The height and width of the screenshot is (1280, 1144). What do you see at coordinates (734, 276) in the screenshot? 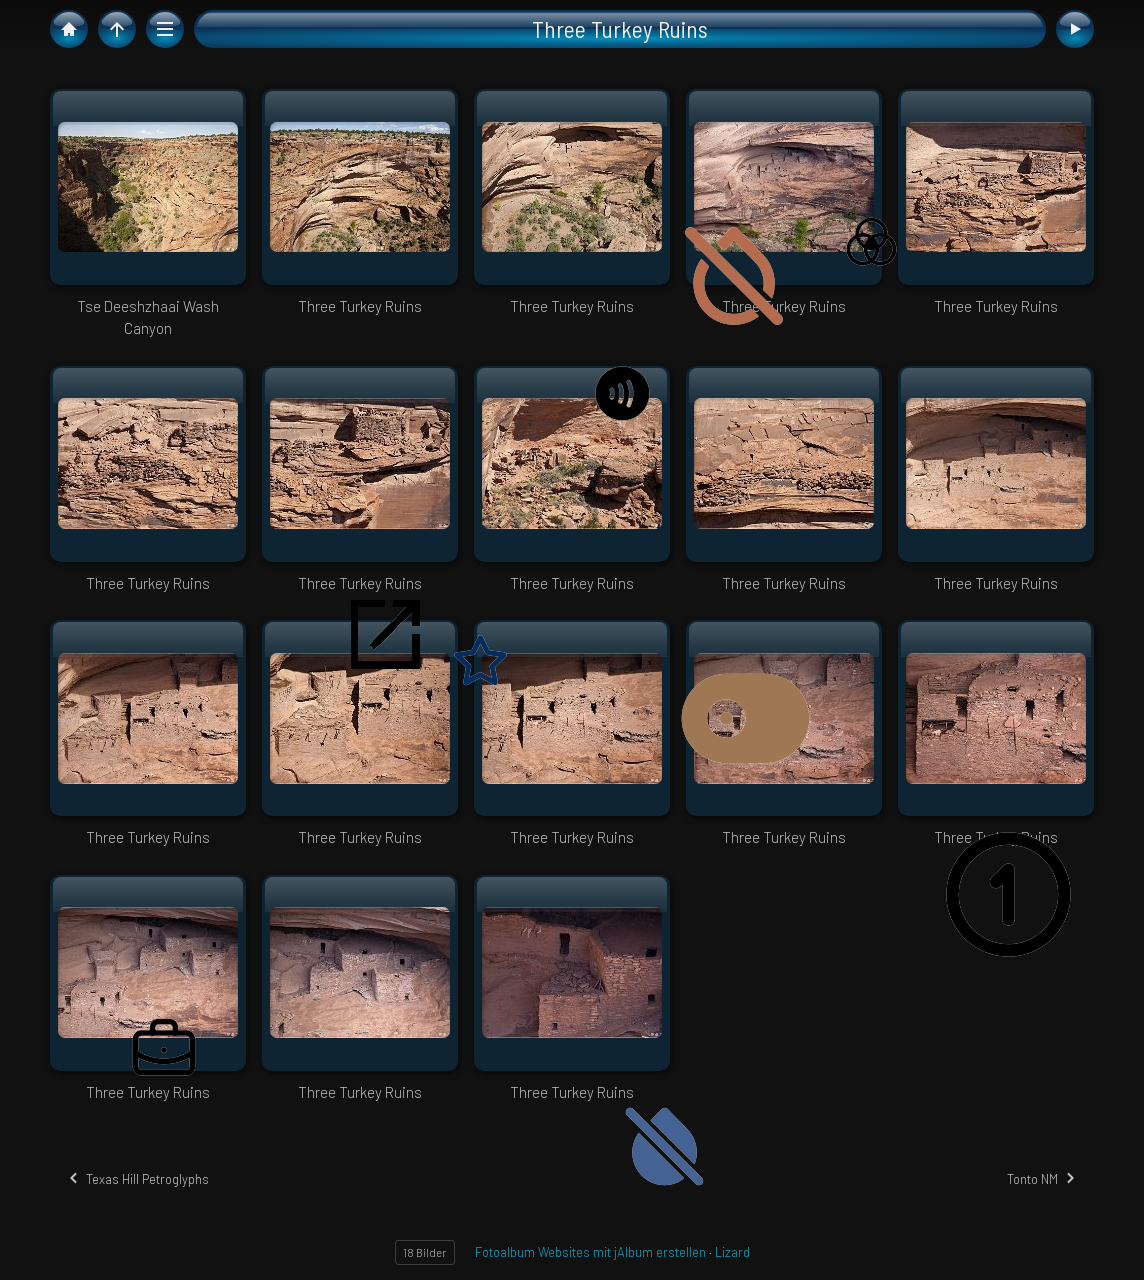
I see `disable water or liquid-related features` at bounding box center [734, 276].